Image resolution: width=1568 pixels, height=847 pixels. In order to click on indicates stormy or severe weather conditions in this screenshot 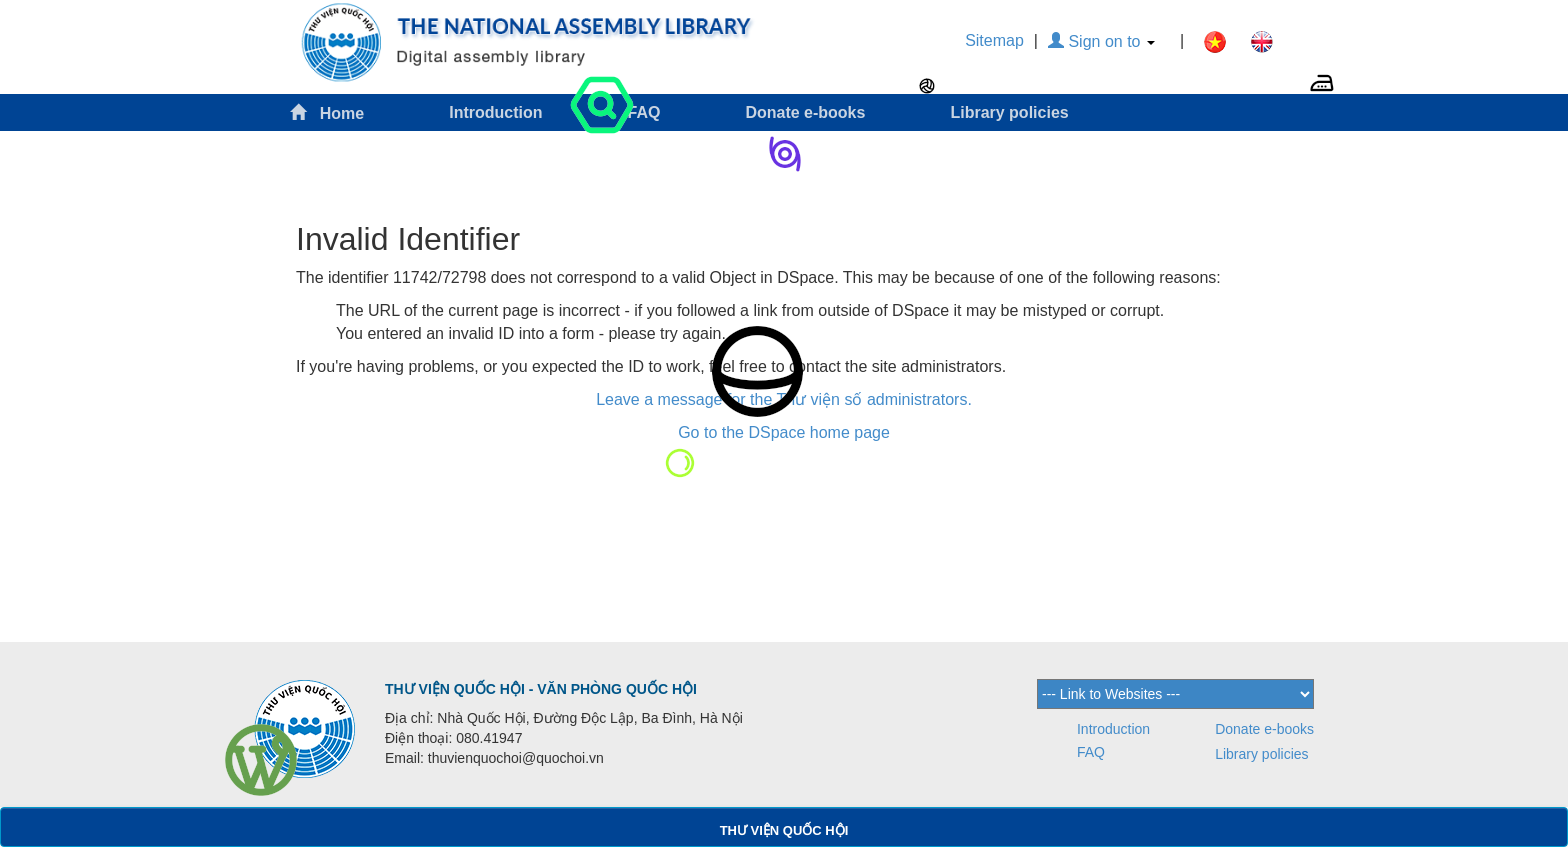, I will do `click(785, 154)`.